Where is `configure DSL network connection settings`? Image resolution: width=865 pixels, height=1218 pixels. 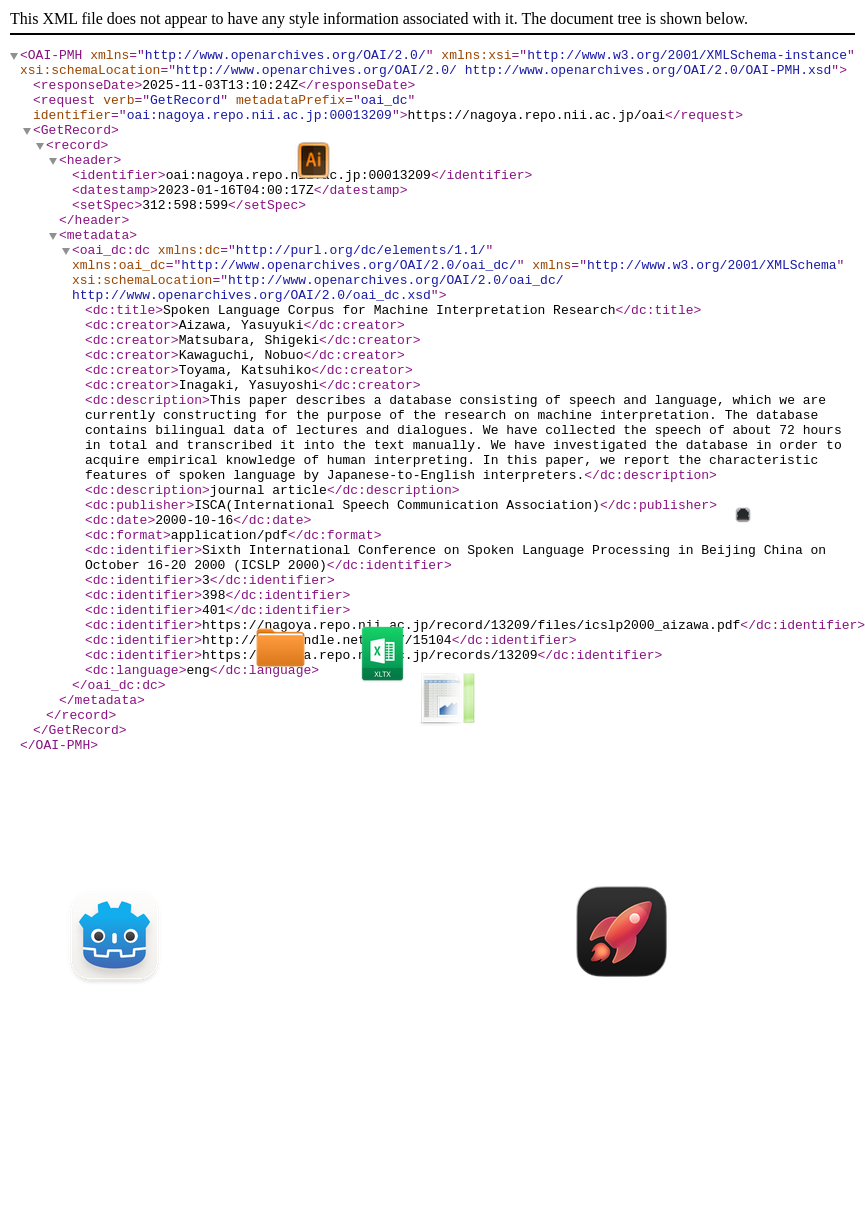
configure DSL network connection settings is located at coordinates (743, 515).